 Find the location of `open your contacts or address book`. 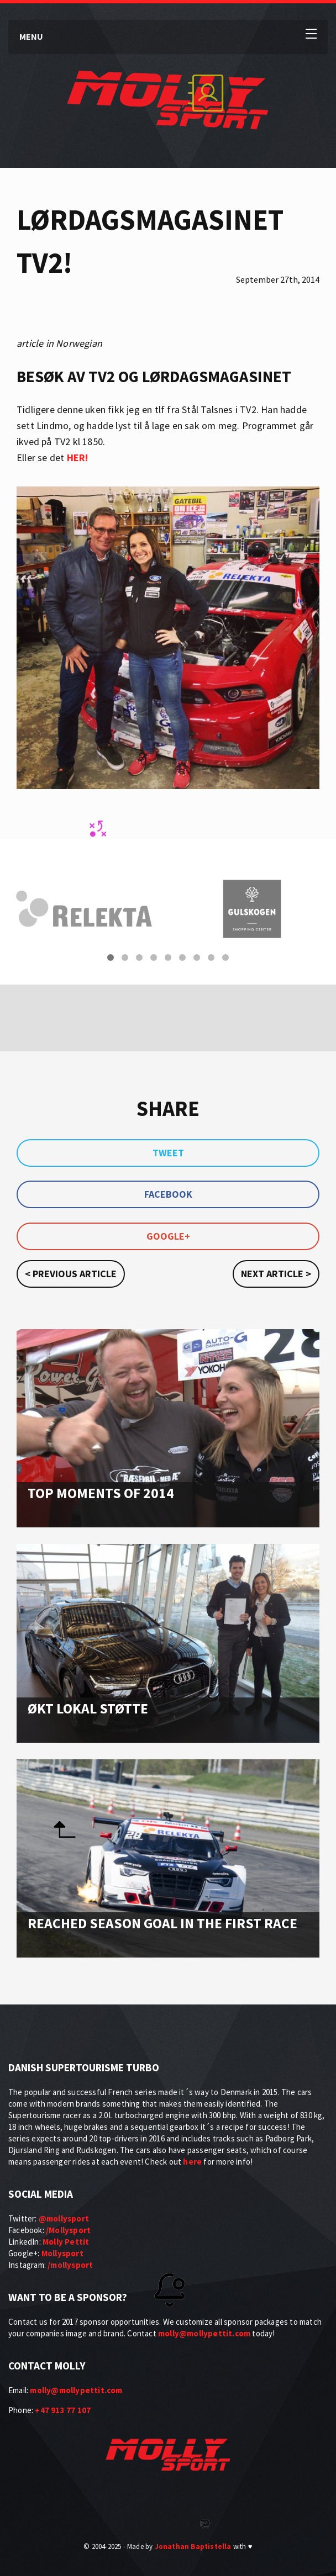

open your contacts or address book is located at coordinates (206, 93).